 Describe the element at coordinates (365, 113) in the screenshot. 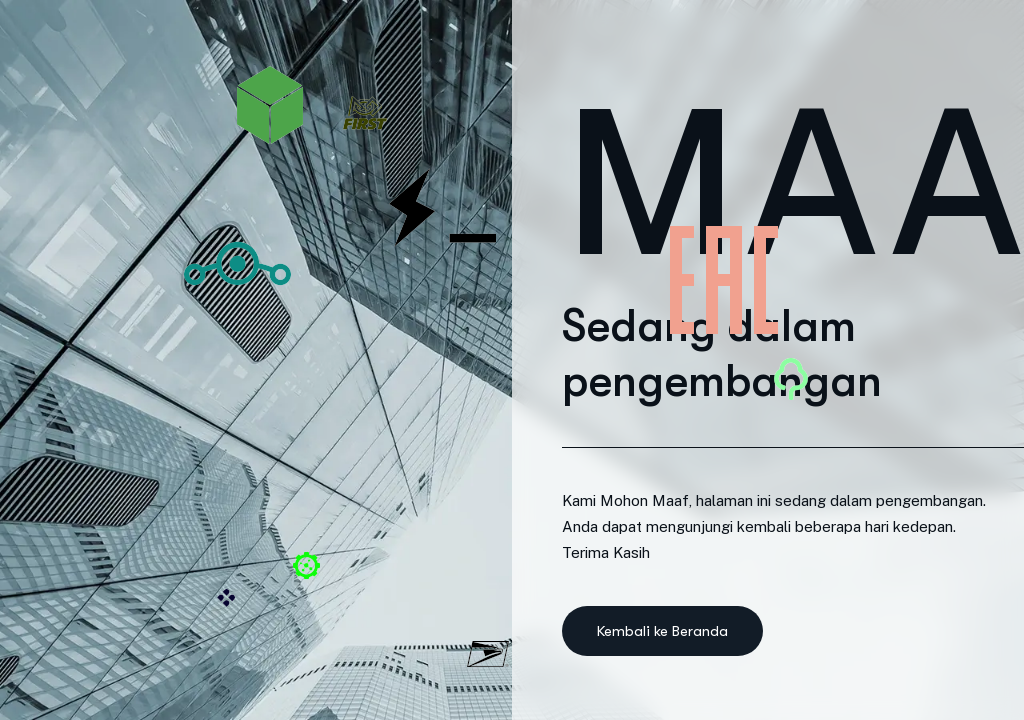

I see `FIRST Robotics competition logo` at that location.